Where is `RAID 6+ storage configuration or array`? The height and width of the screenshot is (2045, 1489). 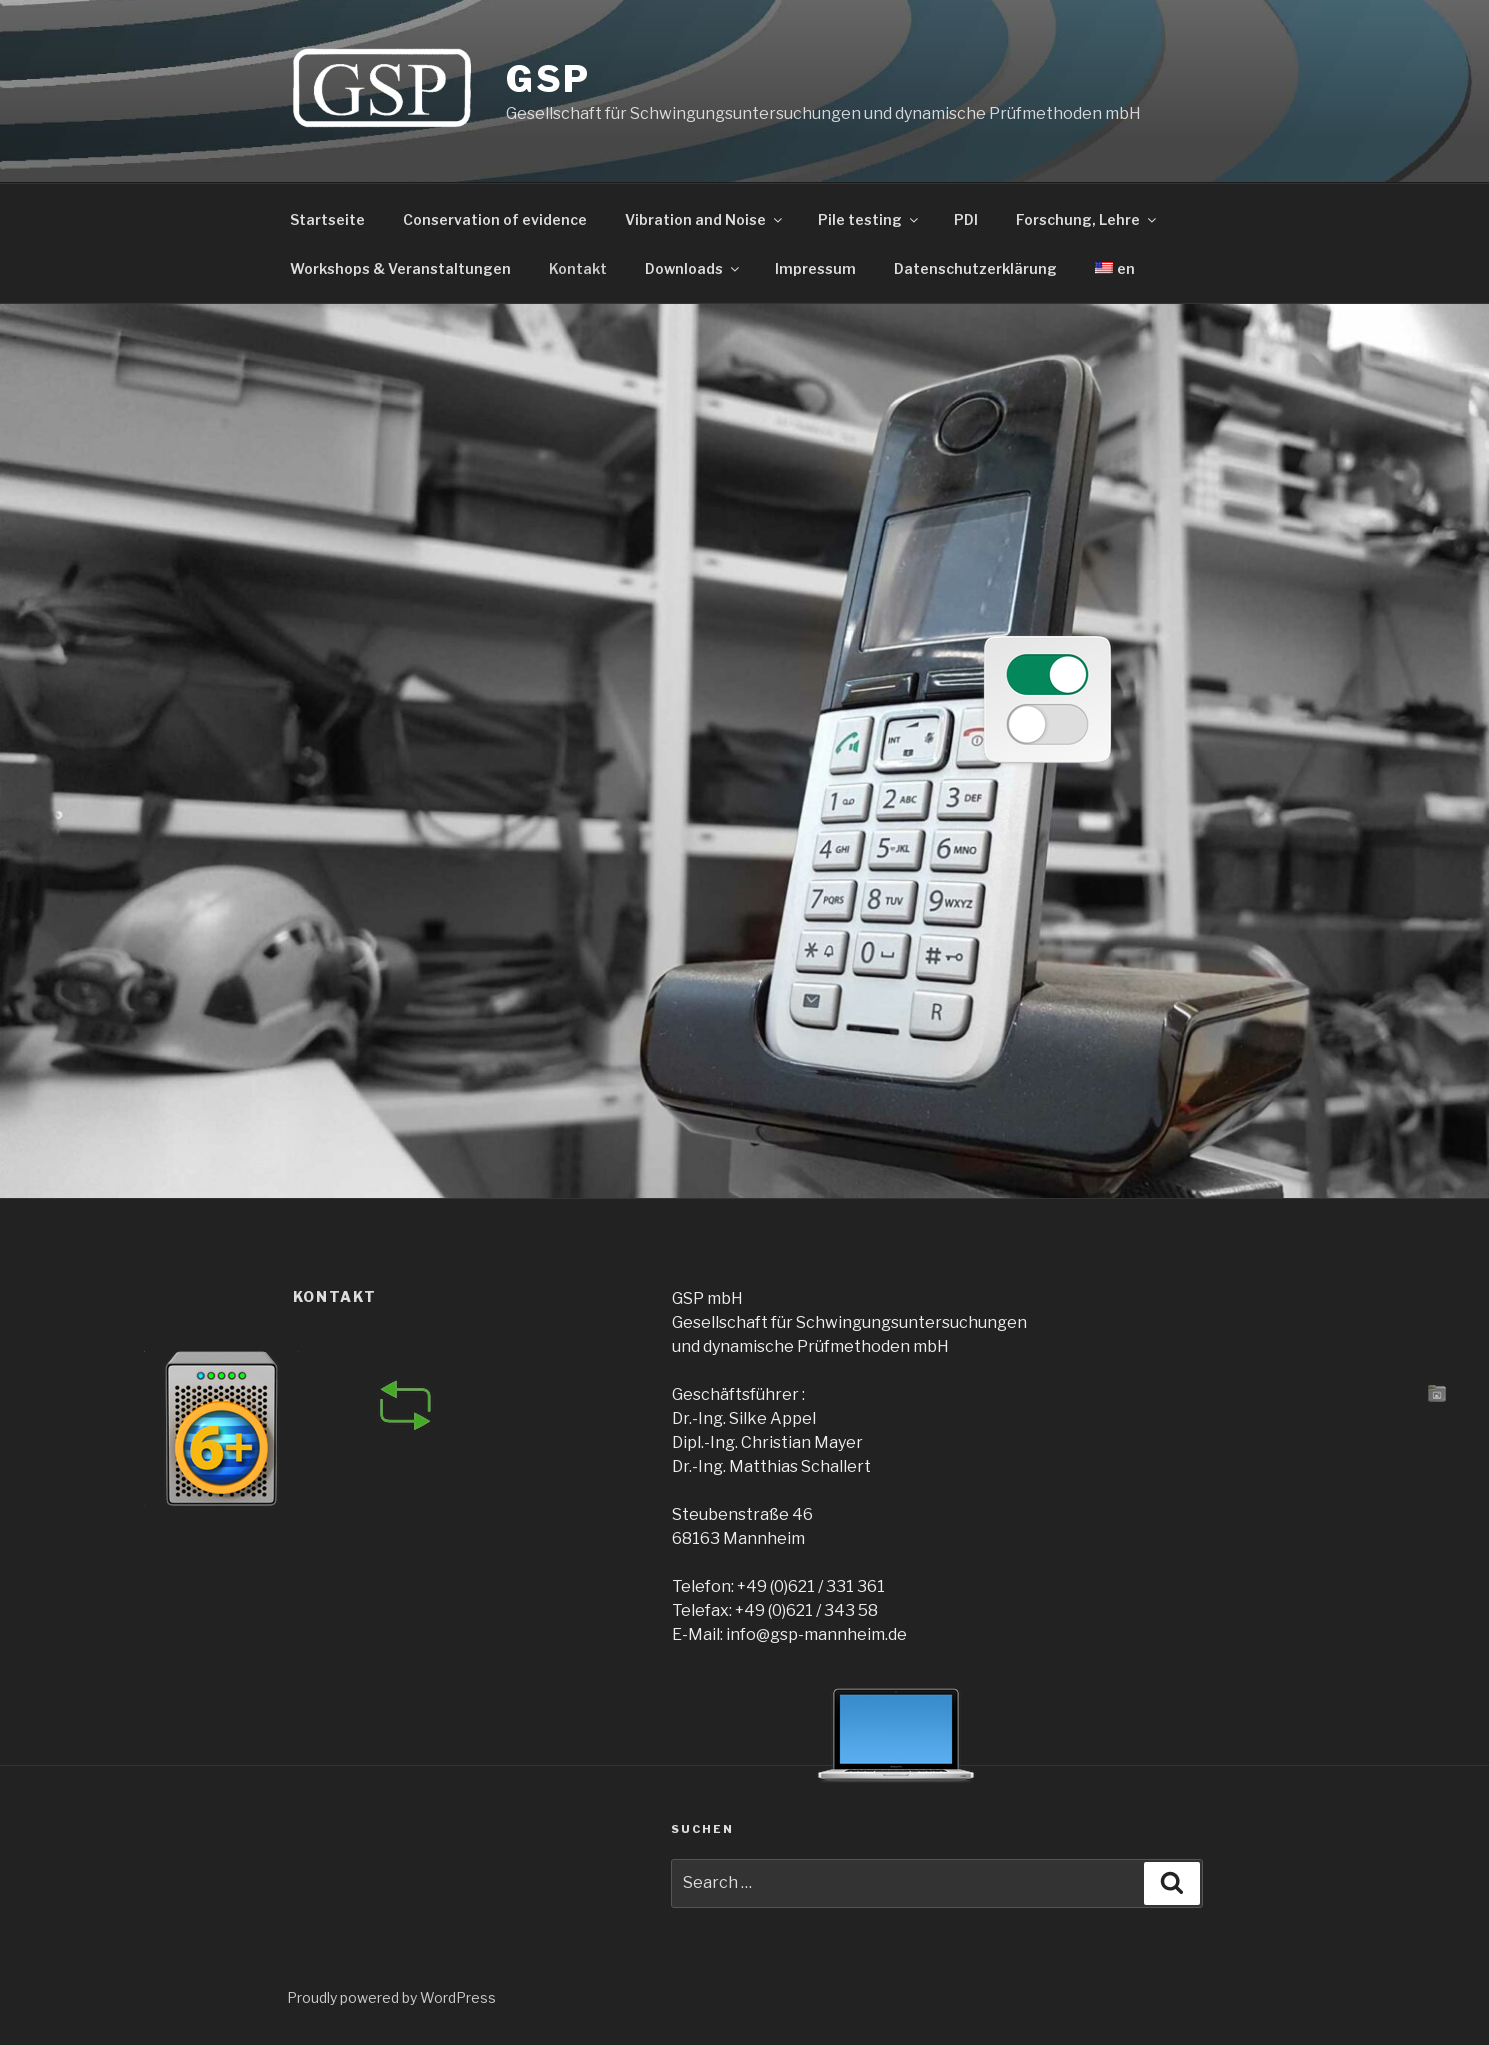 RAID 6+ storage configuration or array is located at coordinates (221, 1428).